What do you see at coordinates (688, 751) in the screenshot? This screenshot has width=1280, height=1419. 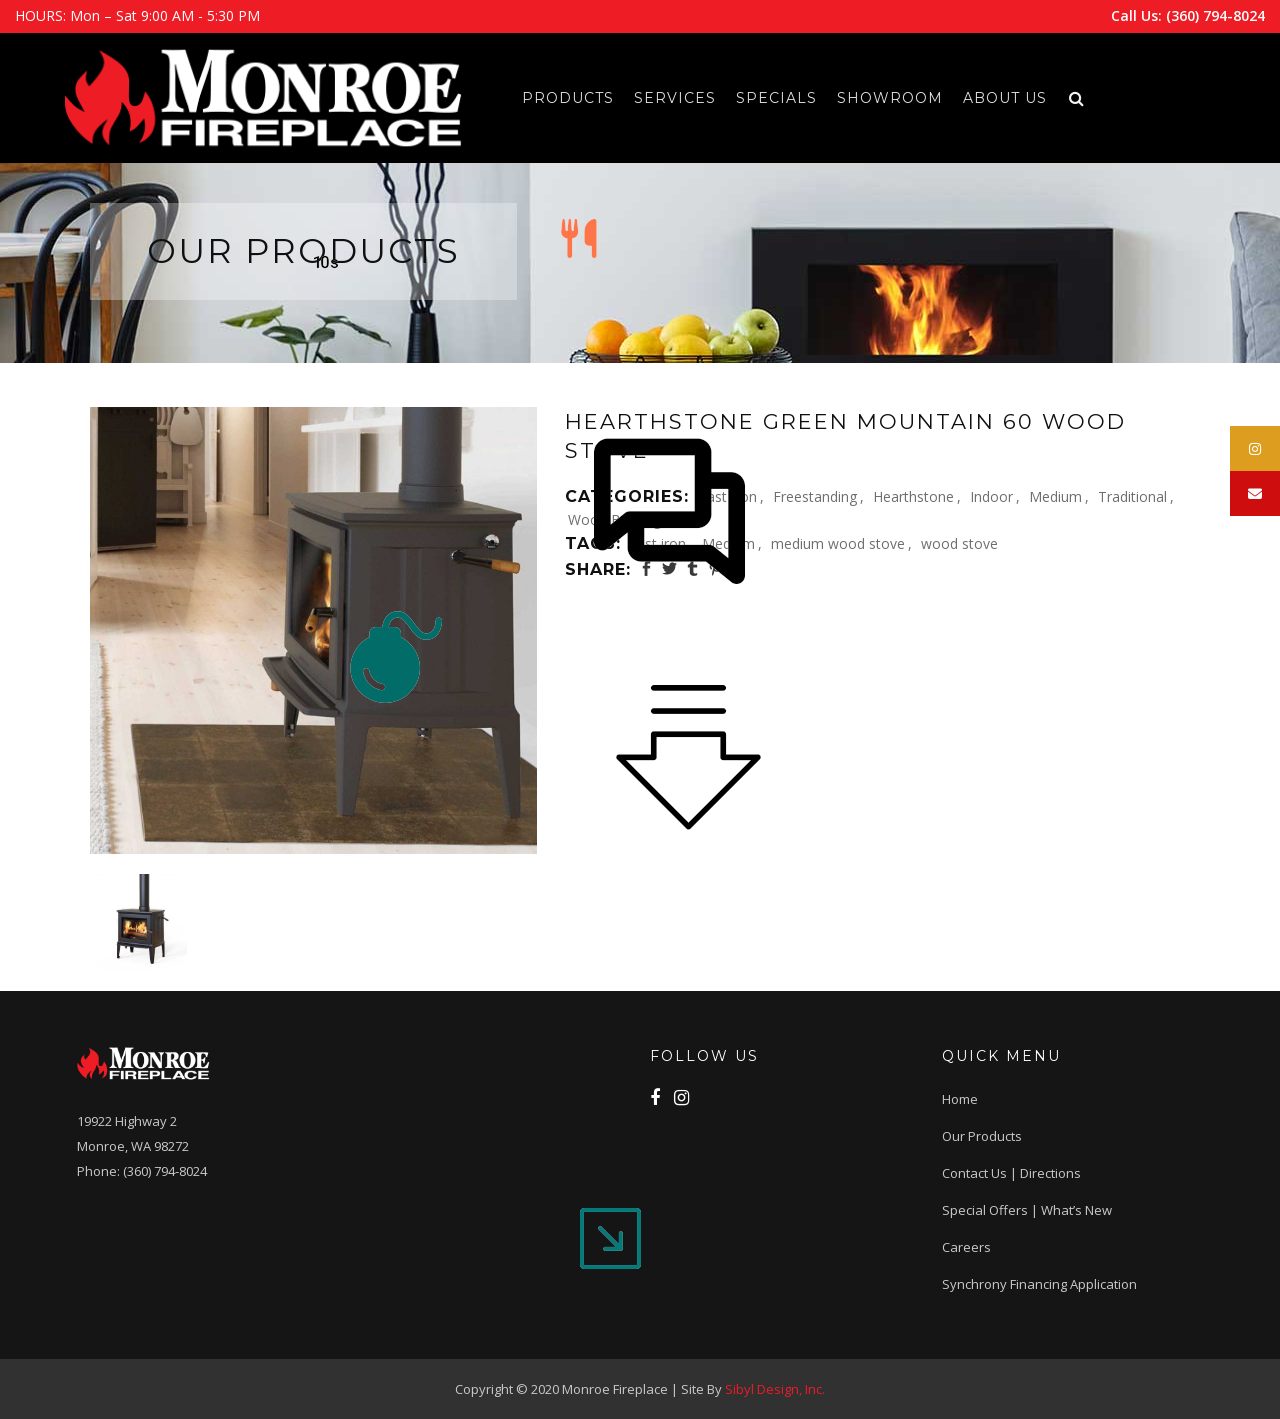 I see `download file or content` at bounding box center [688, 751].